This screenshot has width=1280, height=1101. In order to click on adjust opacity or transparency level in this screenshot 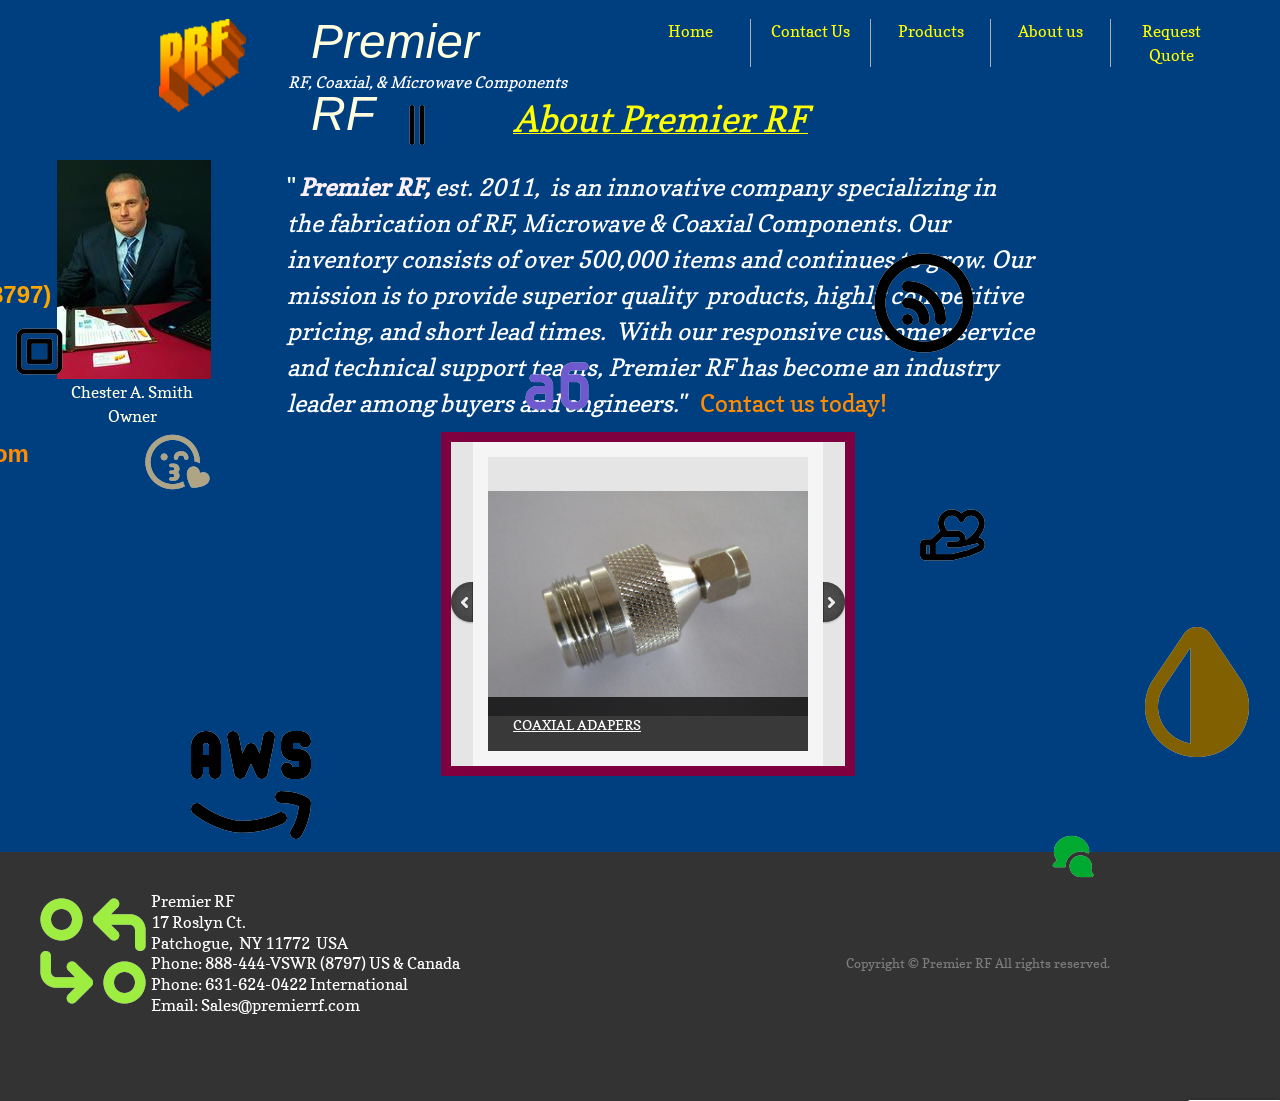, I will do `click(1197, 692)`.